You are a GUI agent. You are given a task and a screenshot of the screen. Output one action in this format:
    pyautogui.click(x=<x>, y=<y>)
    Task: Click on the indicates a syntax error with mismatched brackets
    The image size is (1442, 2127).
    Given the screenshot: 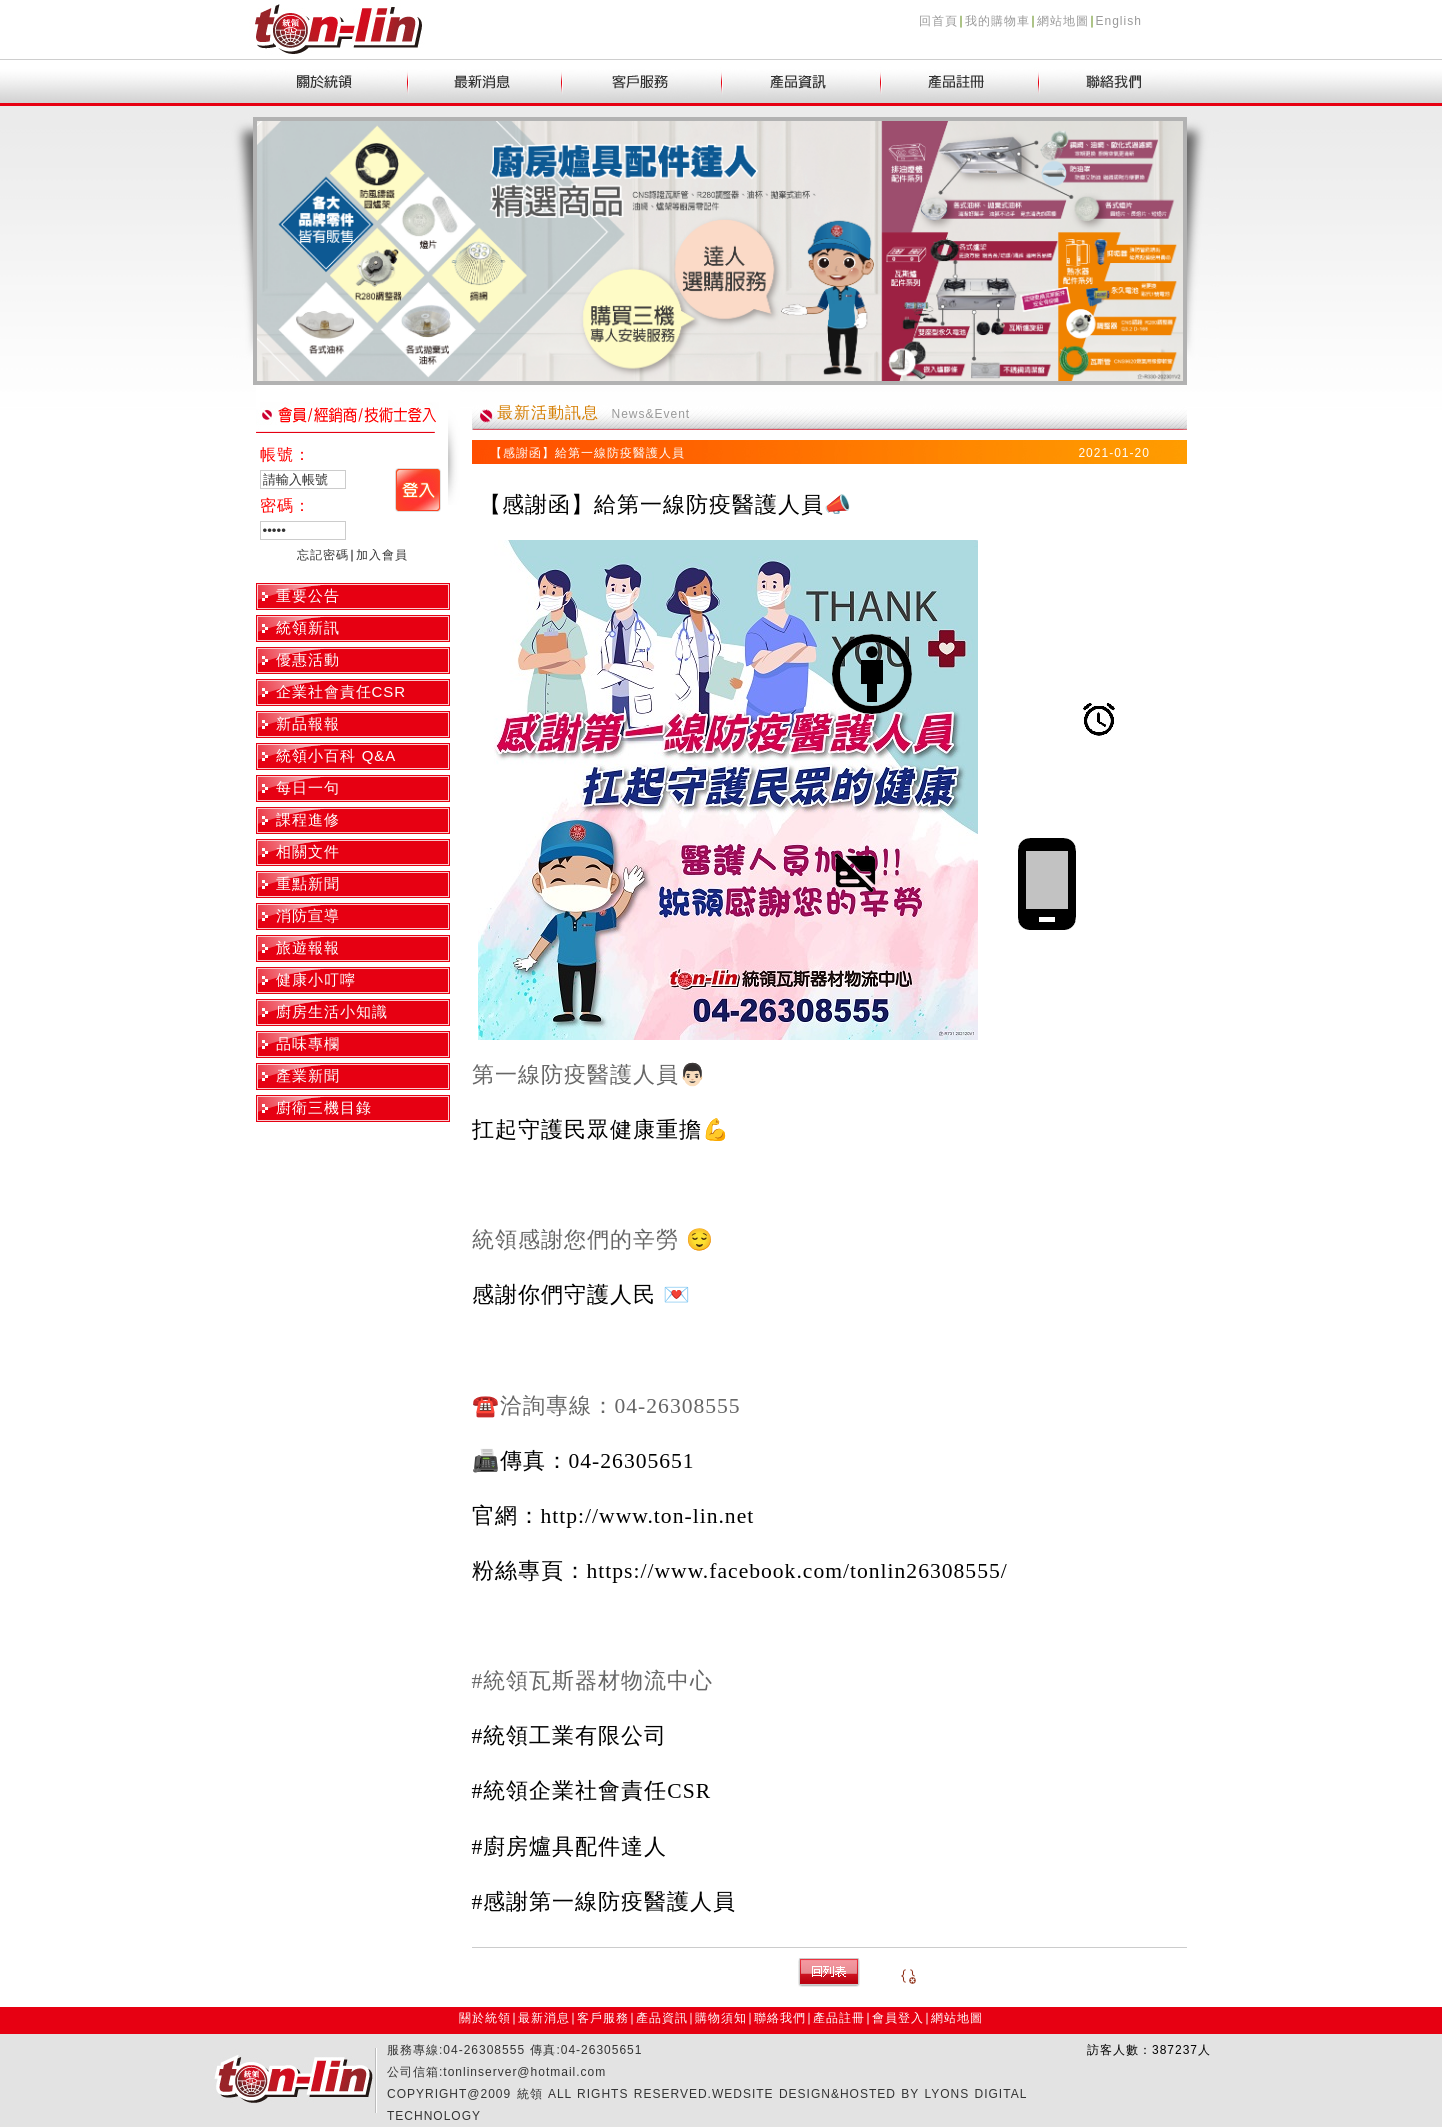 What is the action you would take?
    pyautogui.click(x=908, y=1976)
    